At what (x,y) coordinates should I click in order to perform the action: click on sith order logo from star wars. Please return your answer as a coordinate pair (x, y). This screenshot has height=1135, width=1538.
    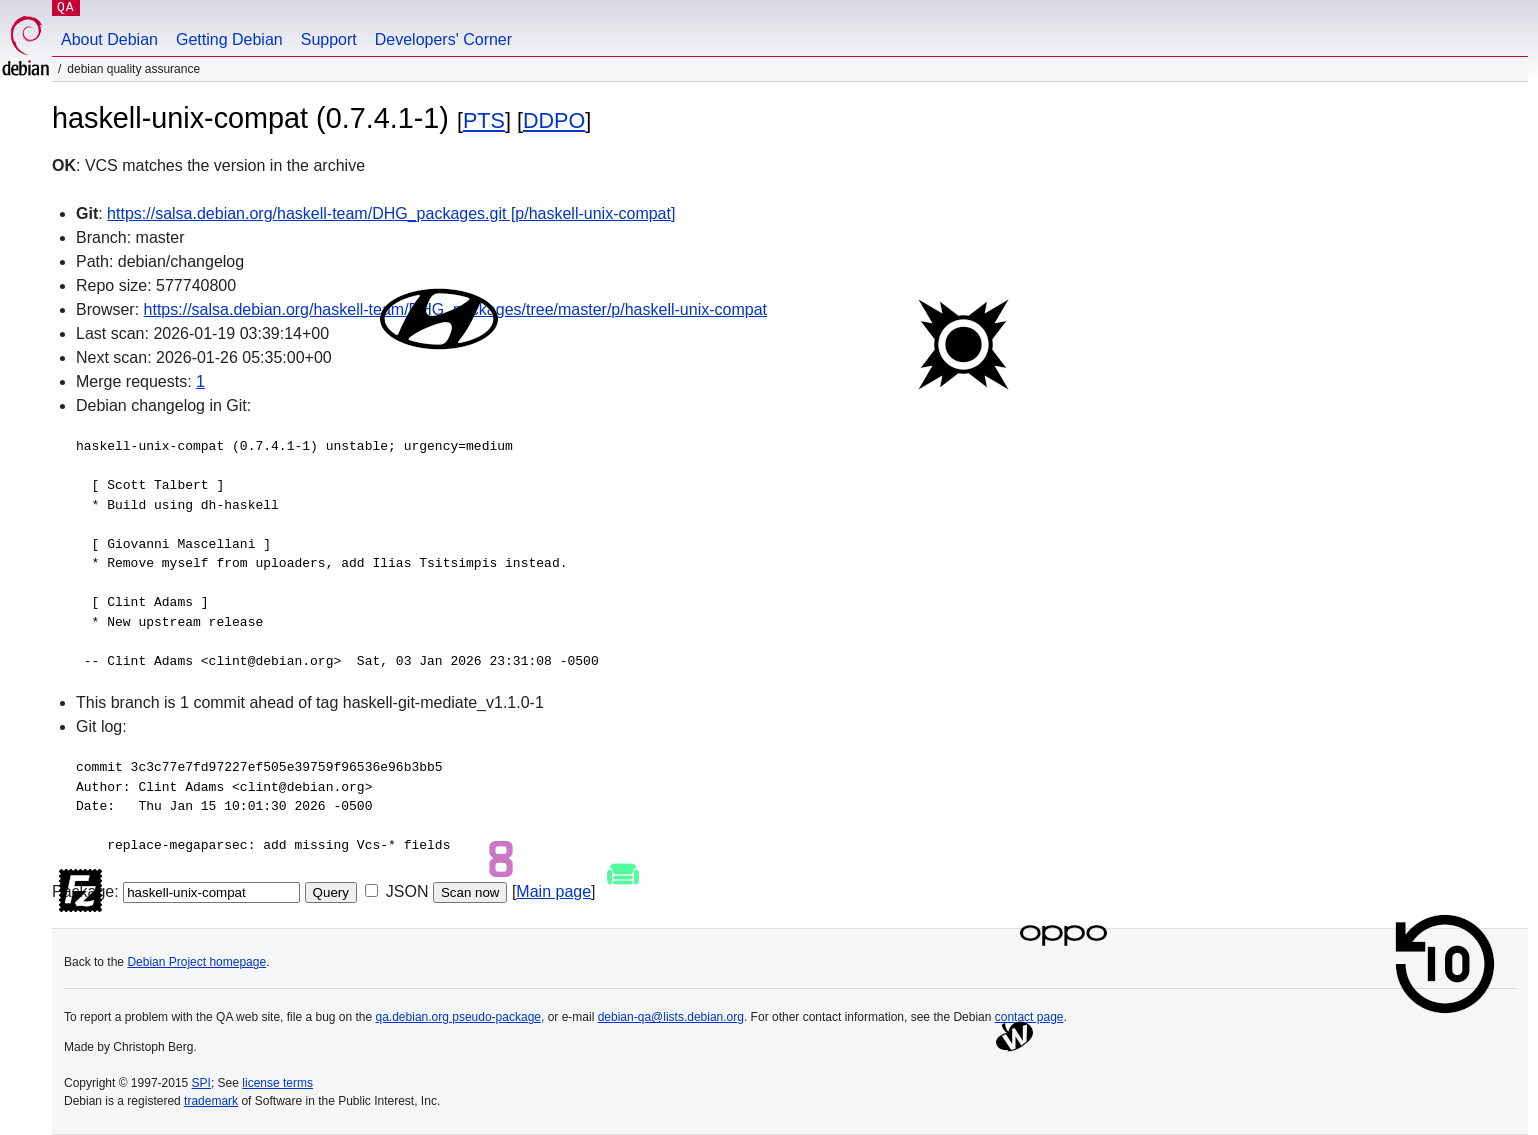
    Looking at the image, I should click on (963, 344).